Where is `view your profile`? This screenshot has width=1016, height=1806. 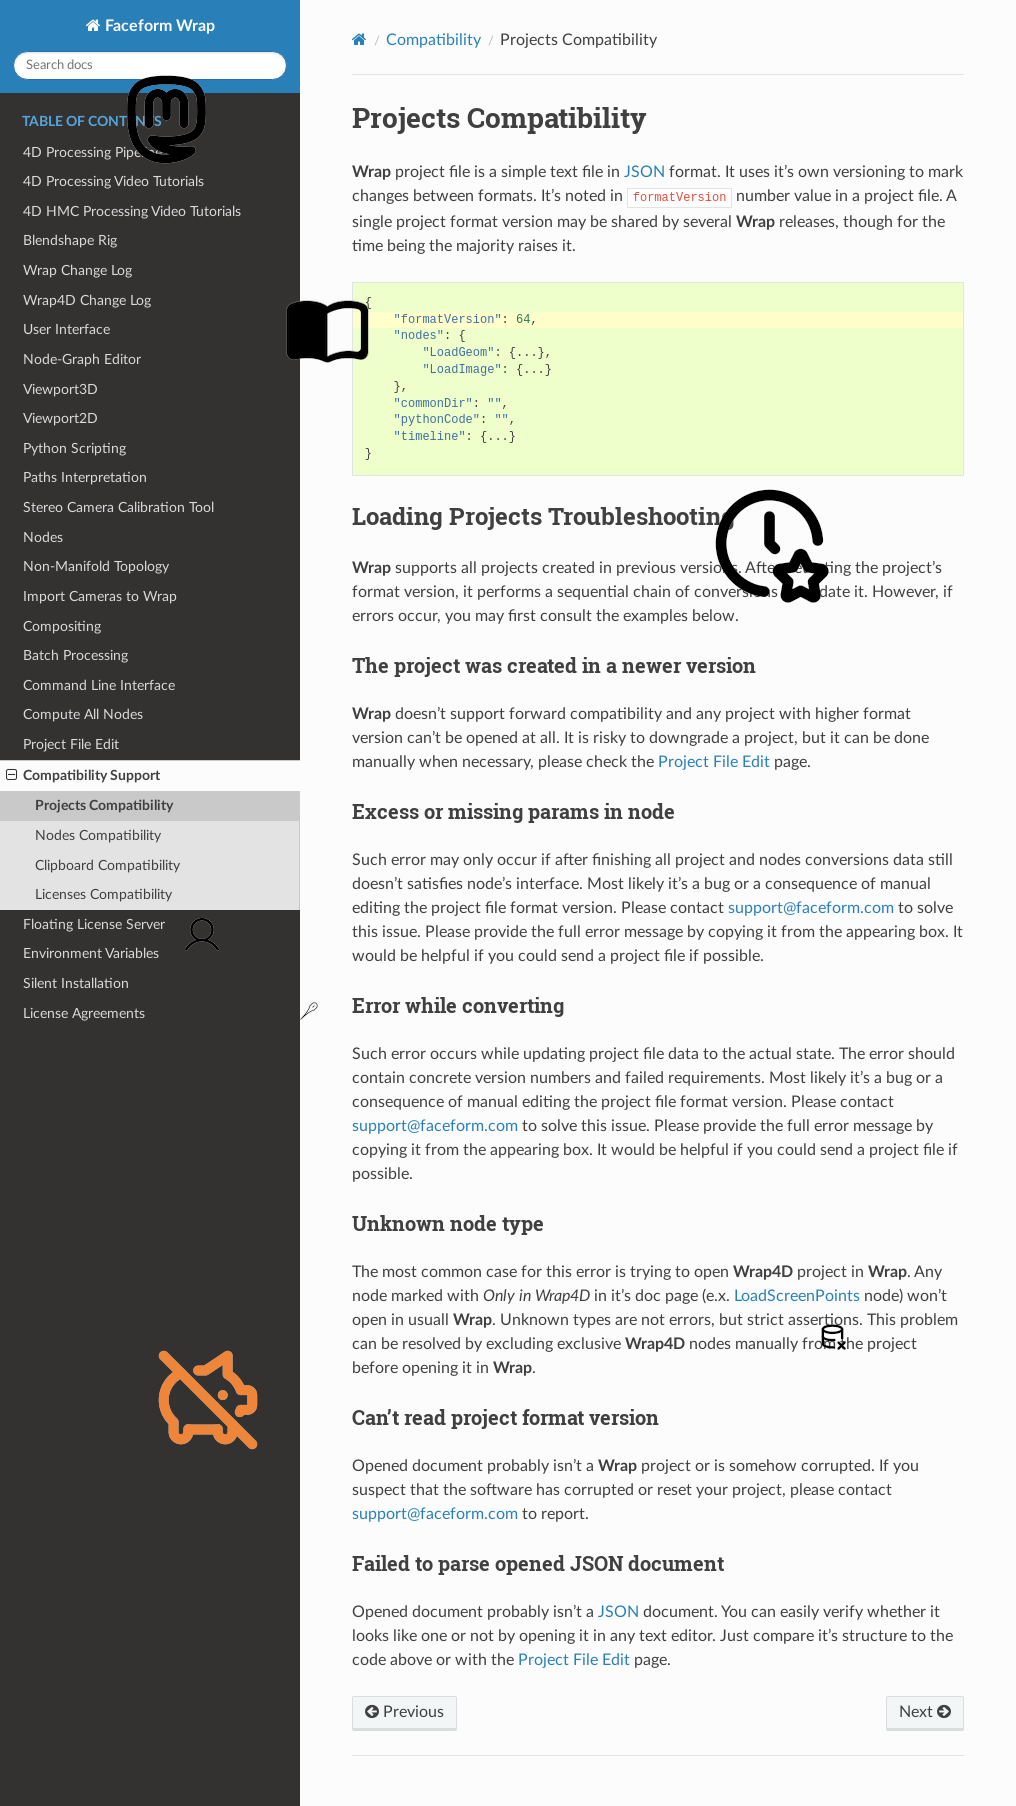
view your profile is located at coordinates (202, 935).